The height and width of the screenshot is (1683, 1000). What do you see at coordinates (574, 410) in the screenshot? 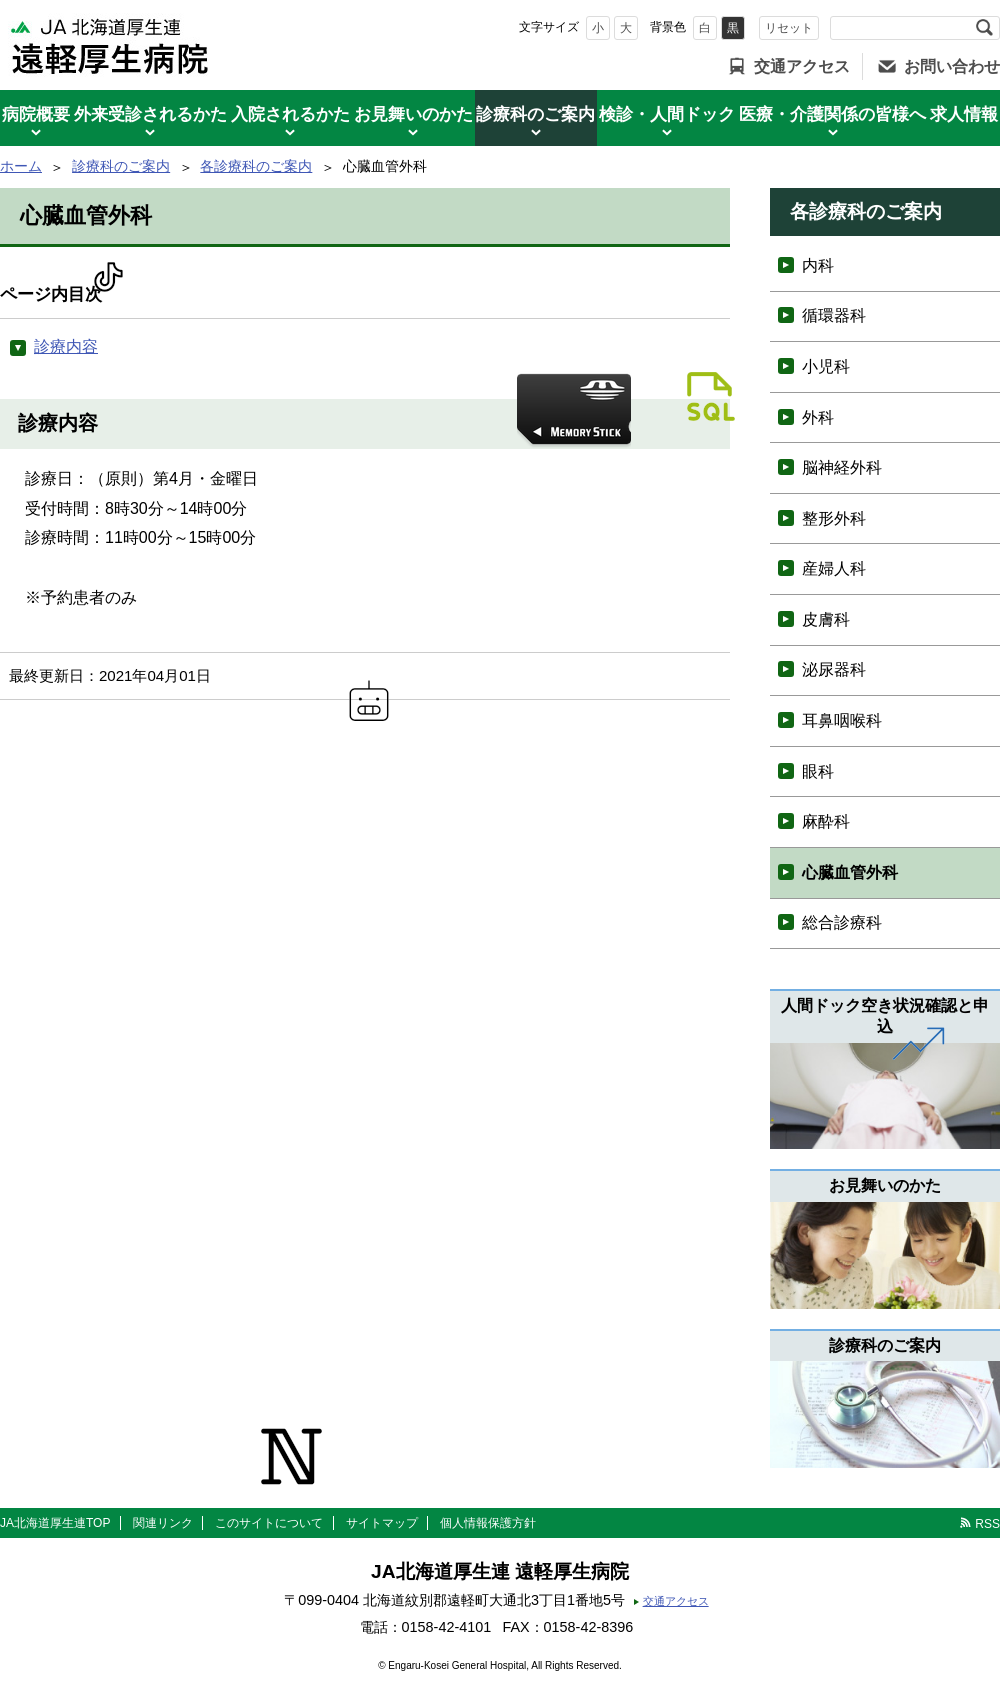
I see `access memory stick storage device` at bounding box center [574, 410].